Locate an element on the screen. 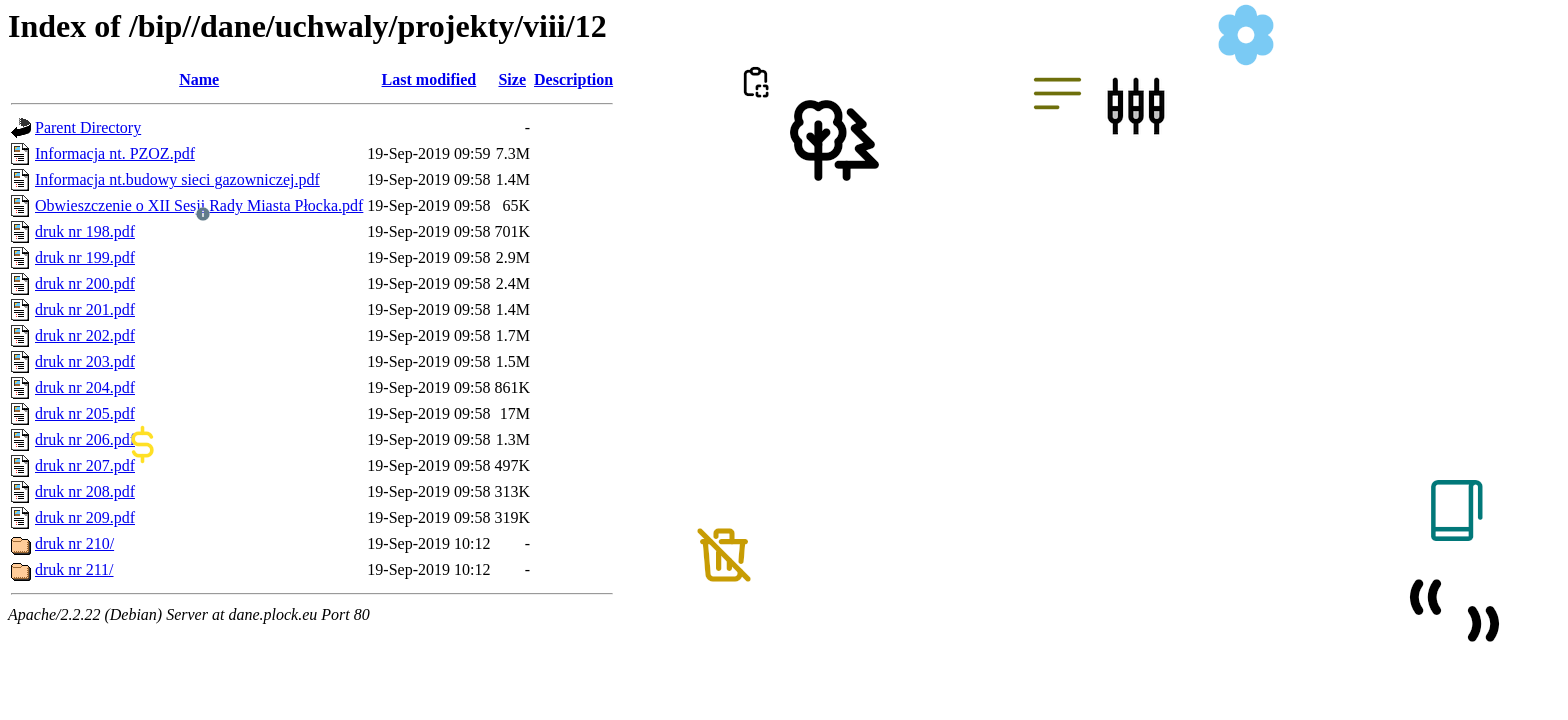 The width and height of the screenshot is (1568, 720). copy to clipboard is located at coordinates (755, 81).